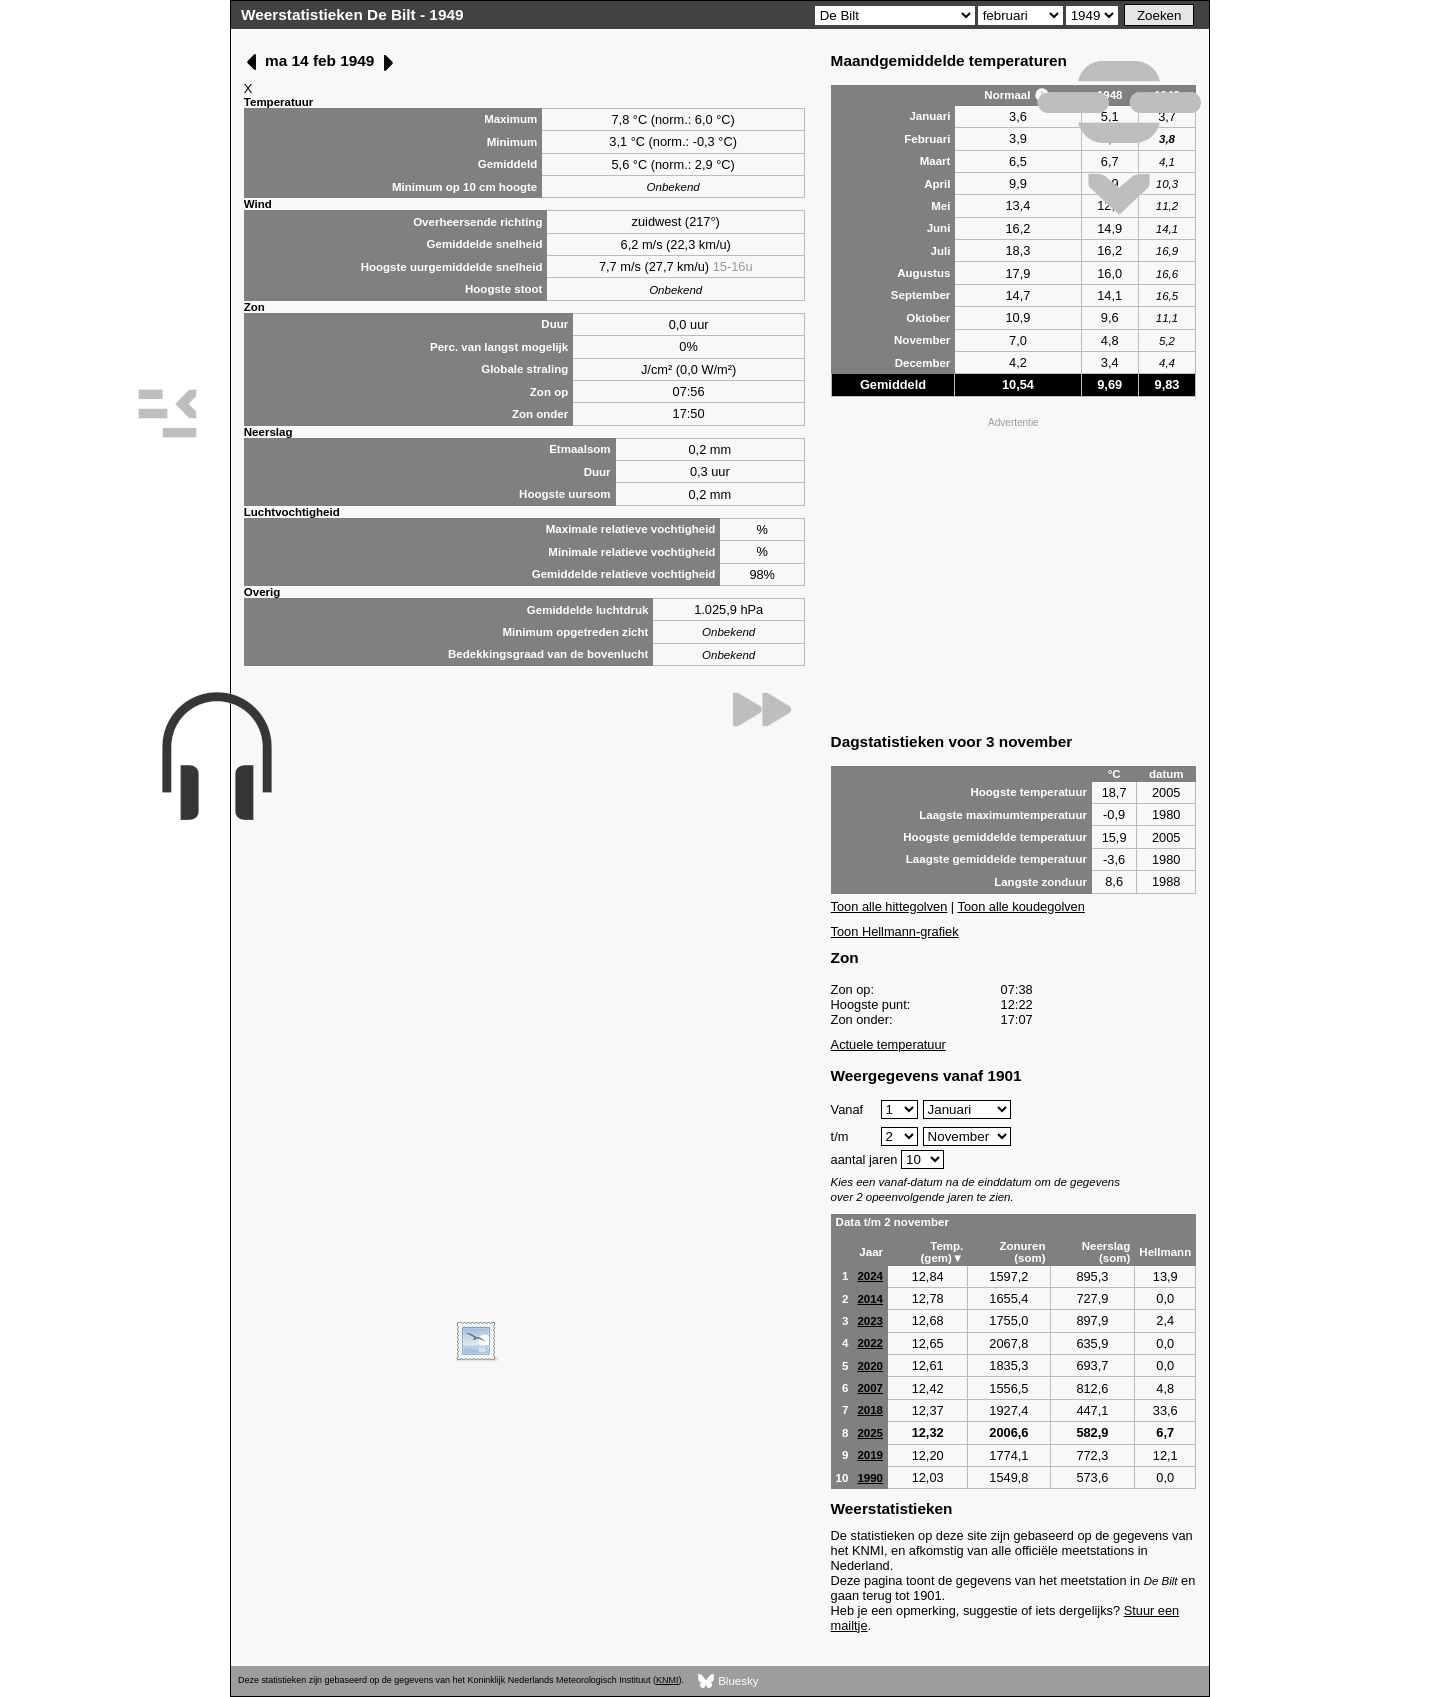 The width and height of the screenshot is (1440, 1697). Describe the element at coordinates (762, 709) in the screenshot. I see `fast forward media playback` at that location.